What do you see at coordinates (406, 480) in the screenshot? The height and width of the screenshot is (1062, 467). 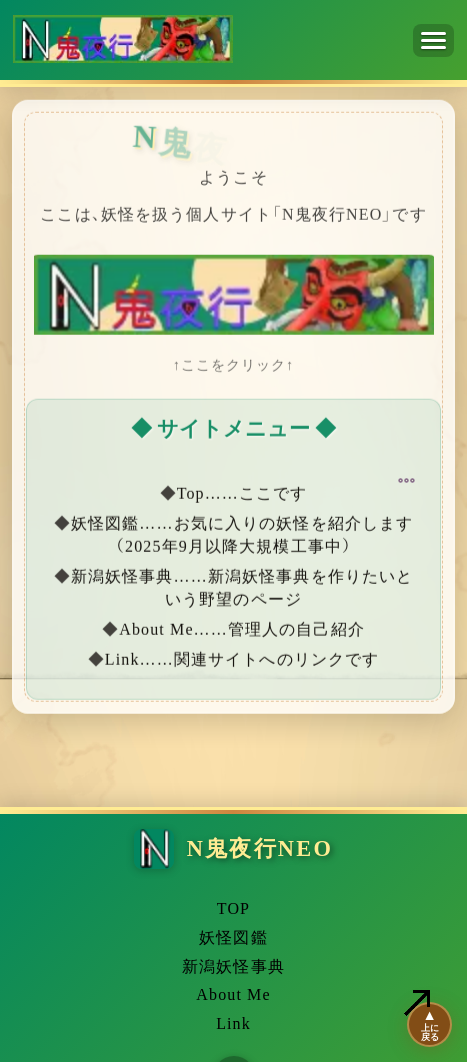 I see `open more options menu` at bounding box center [406, 480].